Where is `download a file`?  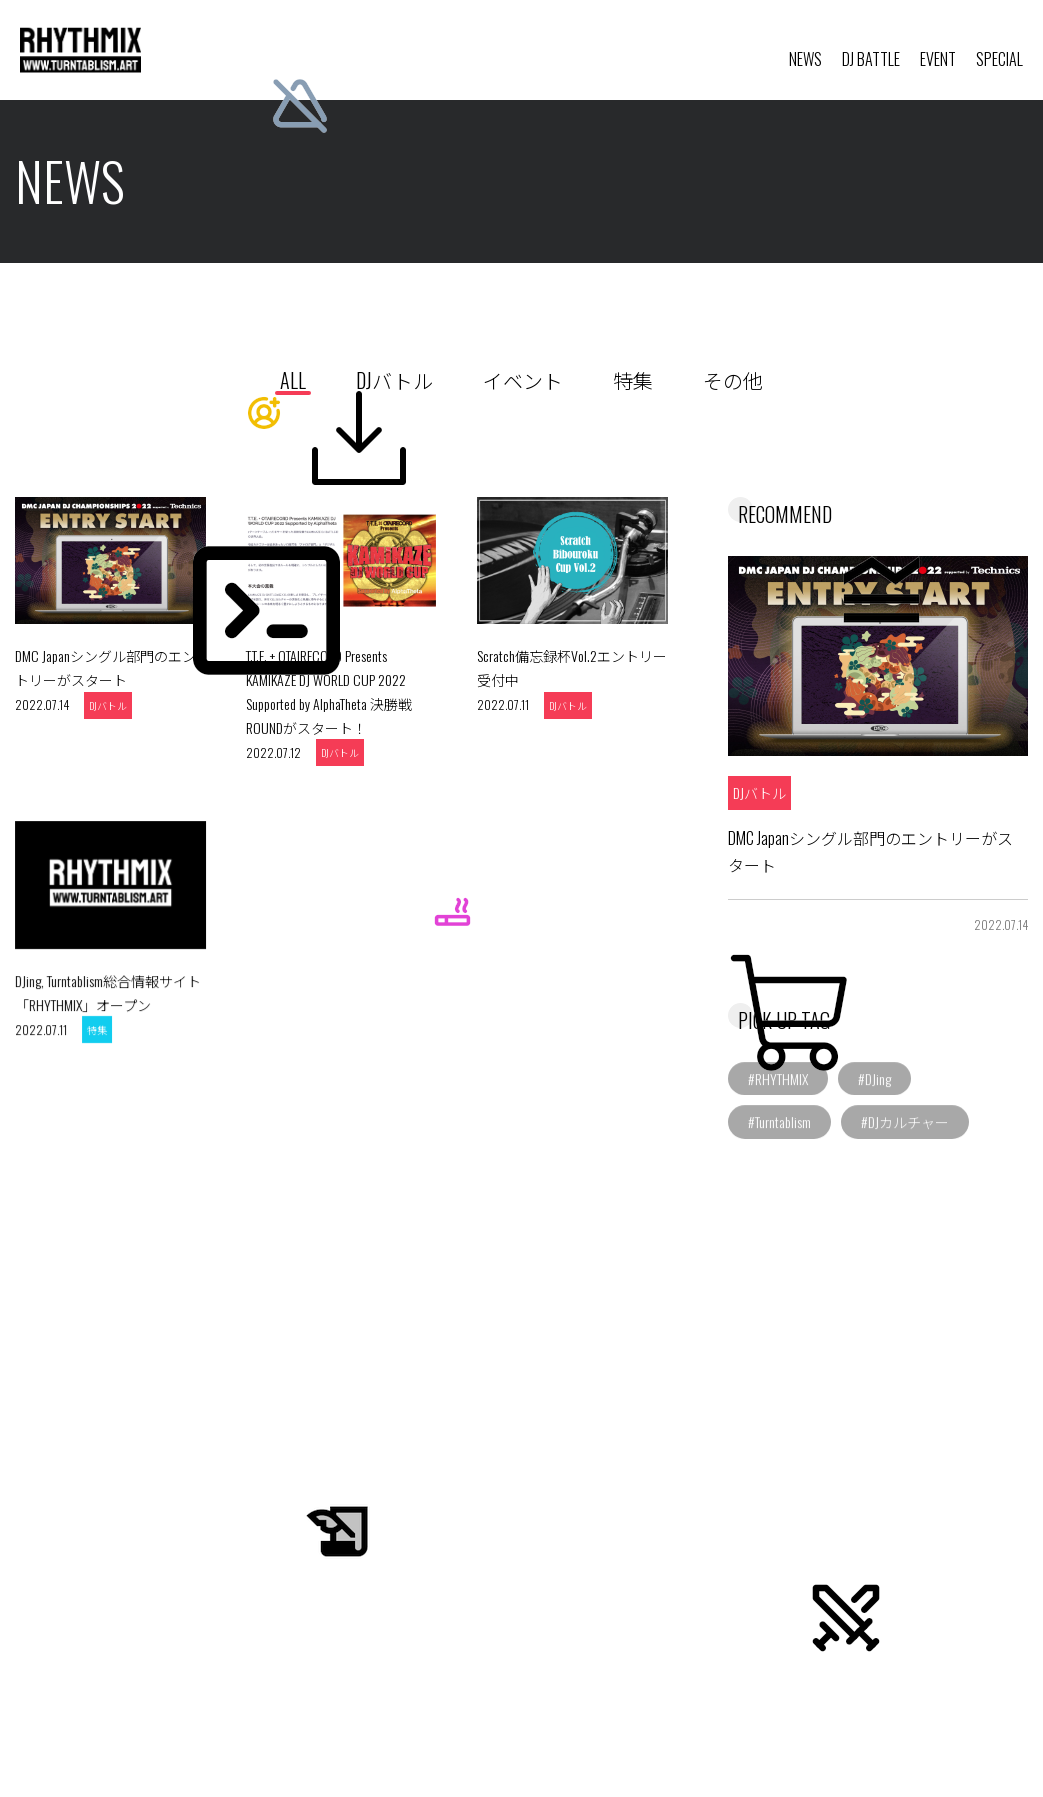 download a file is located at coordinates (359, 442).